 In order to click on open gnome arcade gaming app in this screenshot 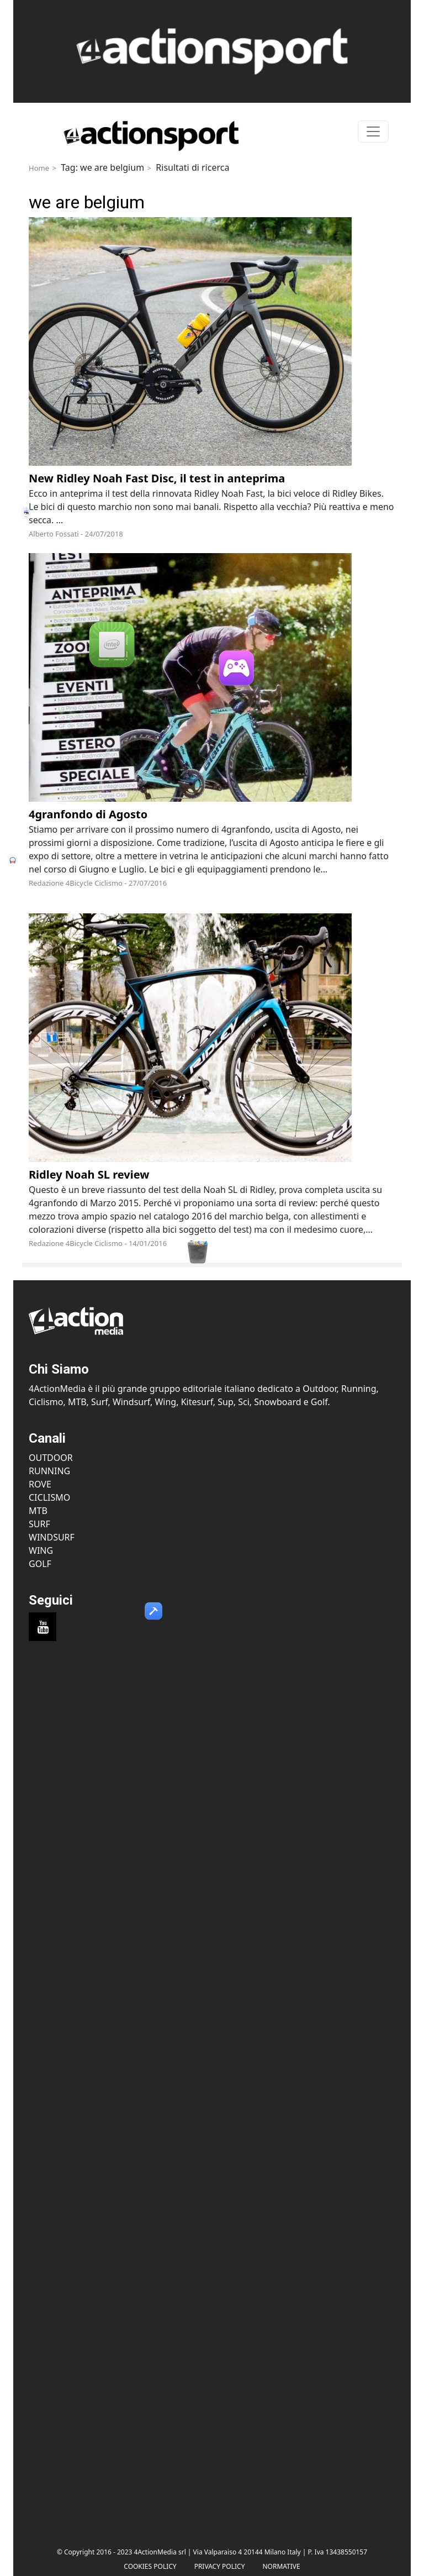, I will do `click(236, 668)`.